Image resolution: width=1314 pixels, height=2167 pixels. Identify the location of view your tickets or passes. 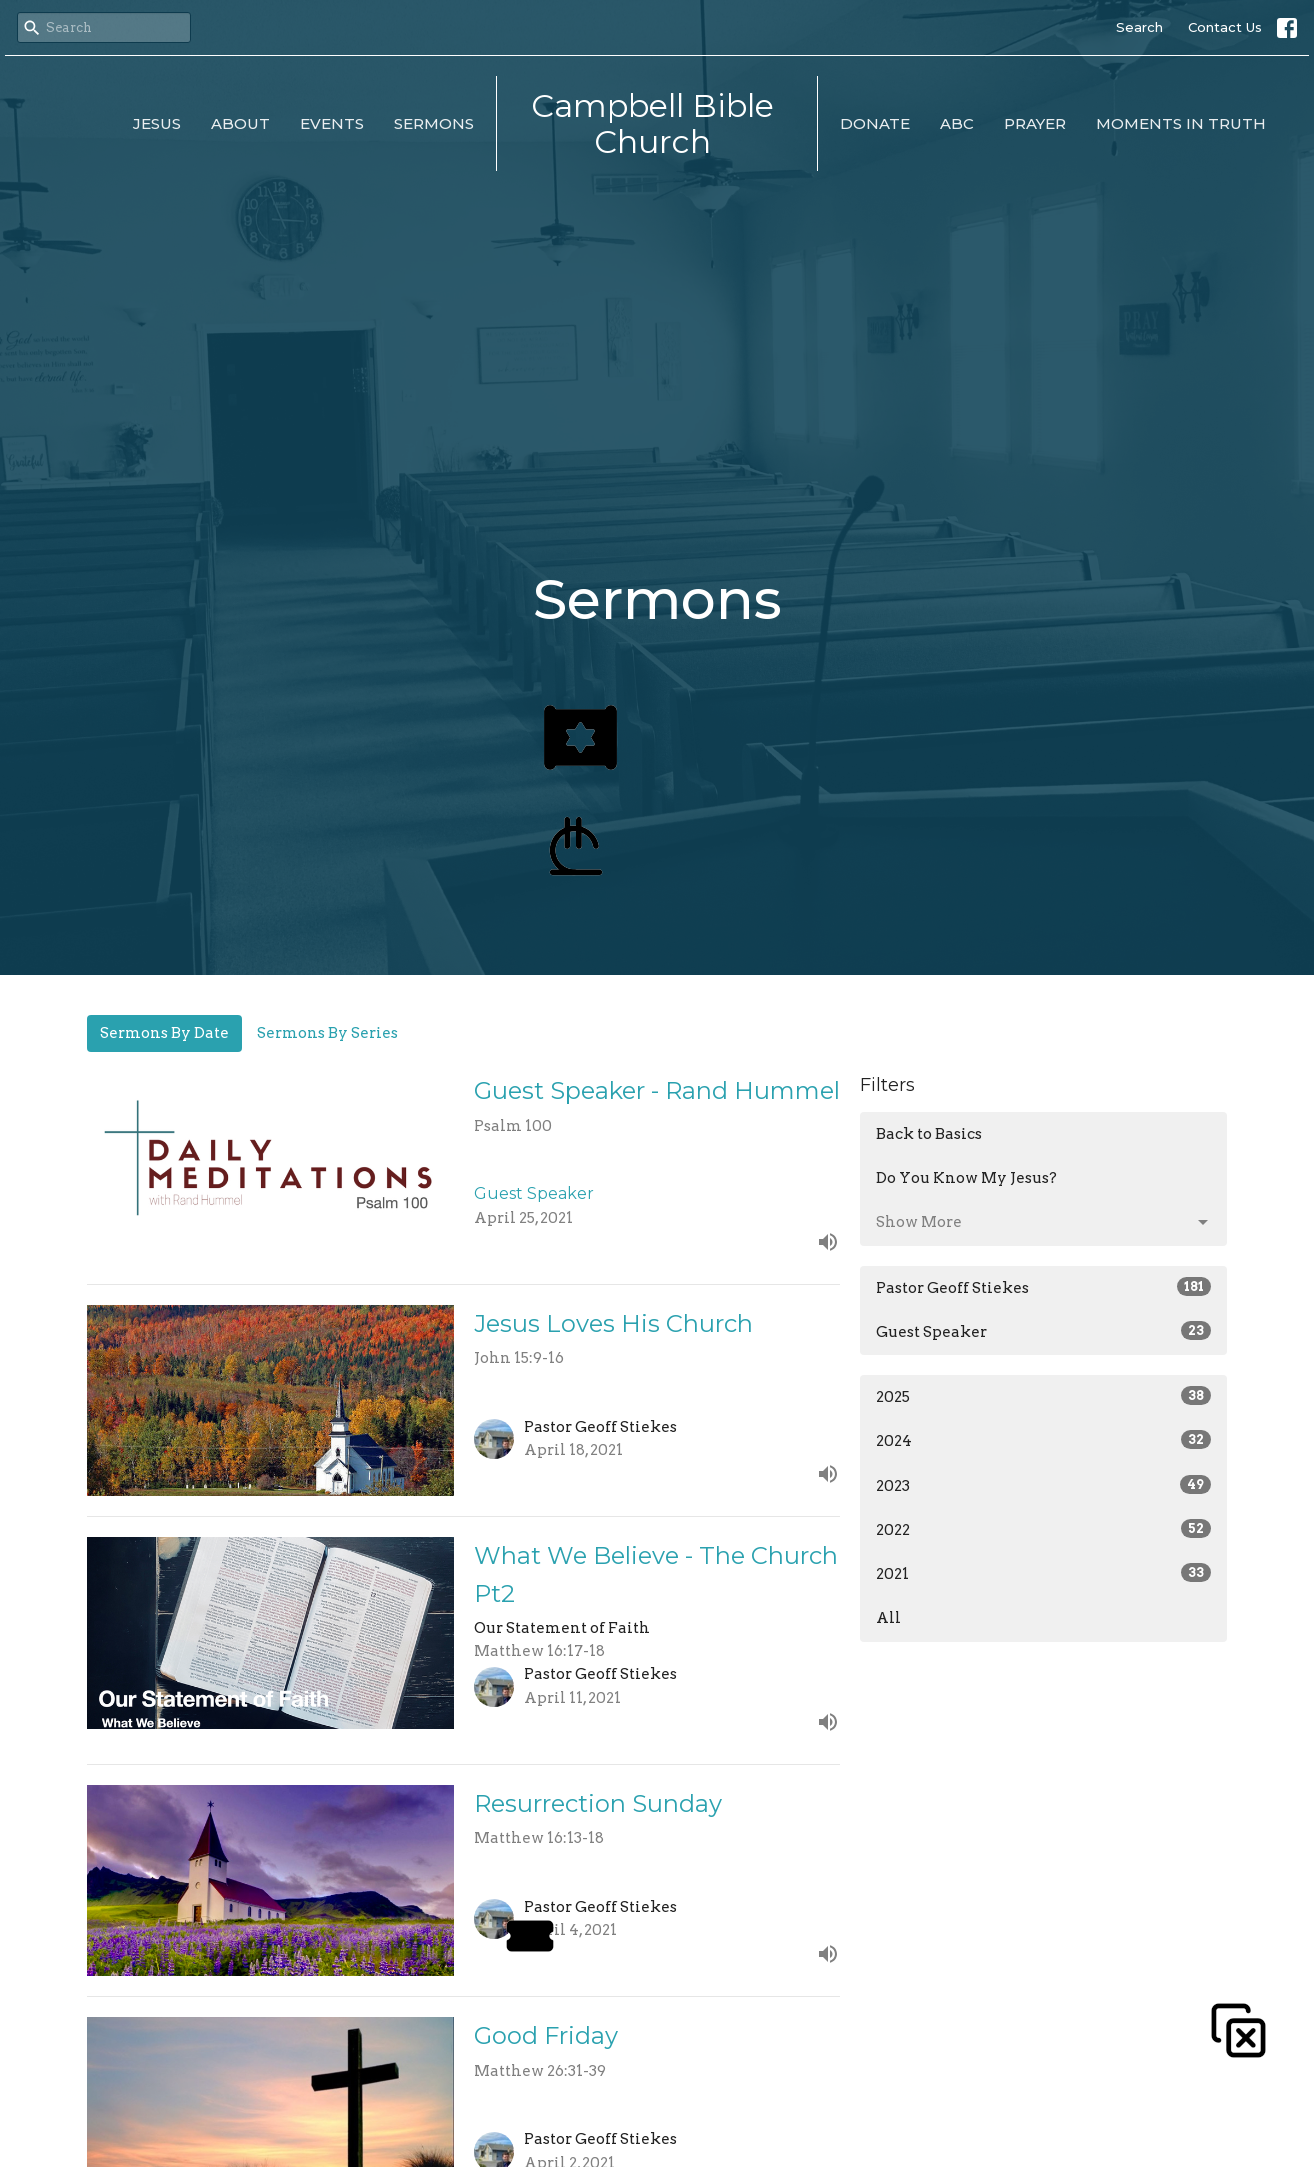
(530, 1936).